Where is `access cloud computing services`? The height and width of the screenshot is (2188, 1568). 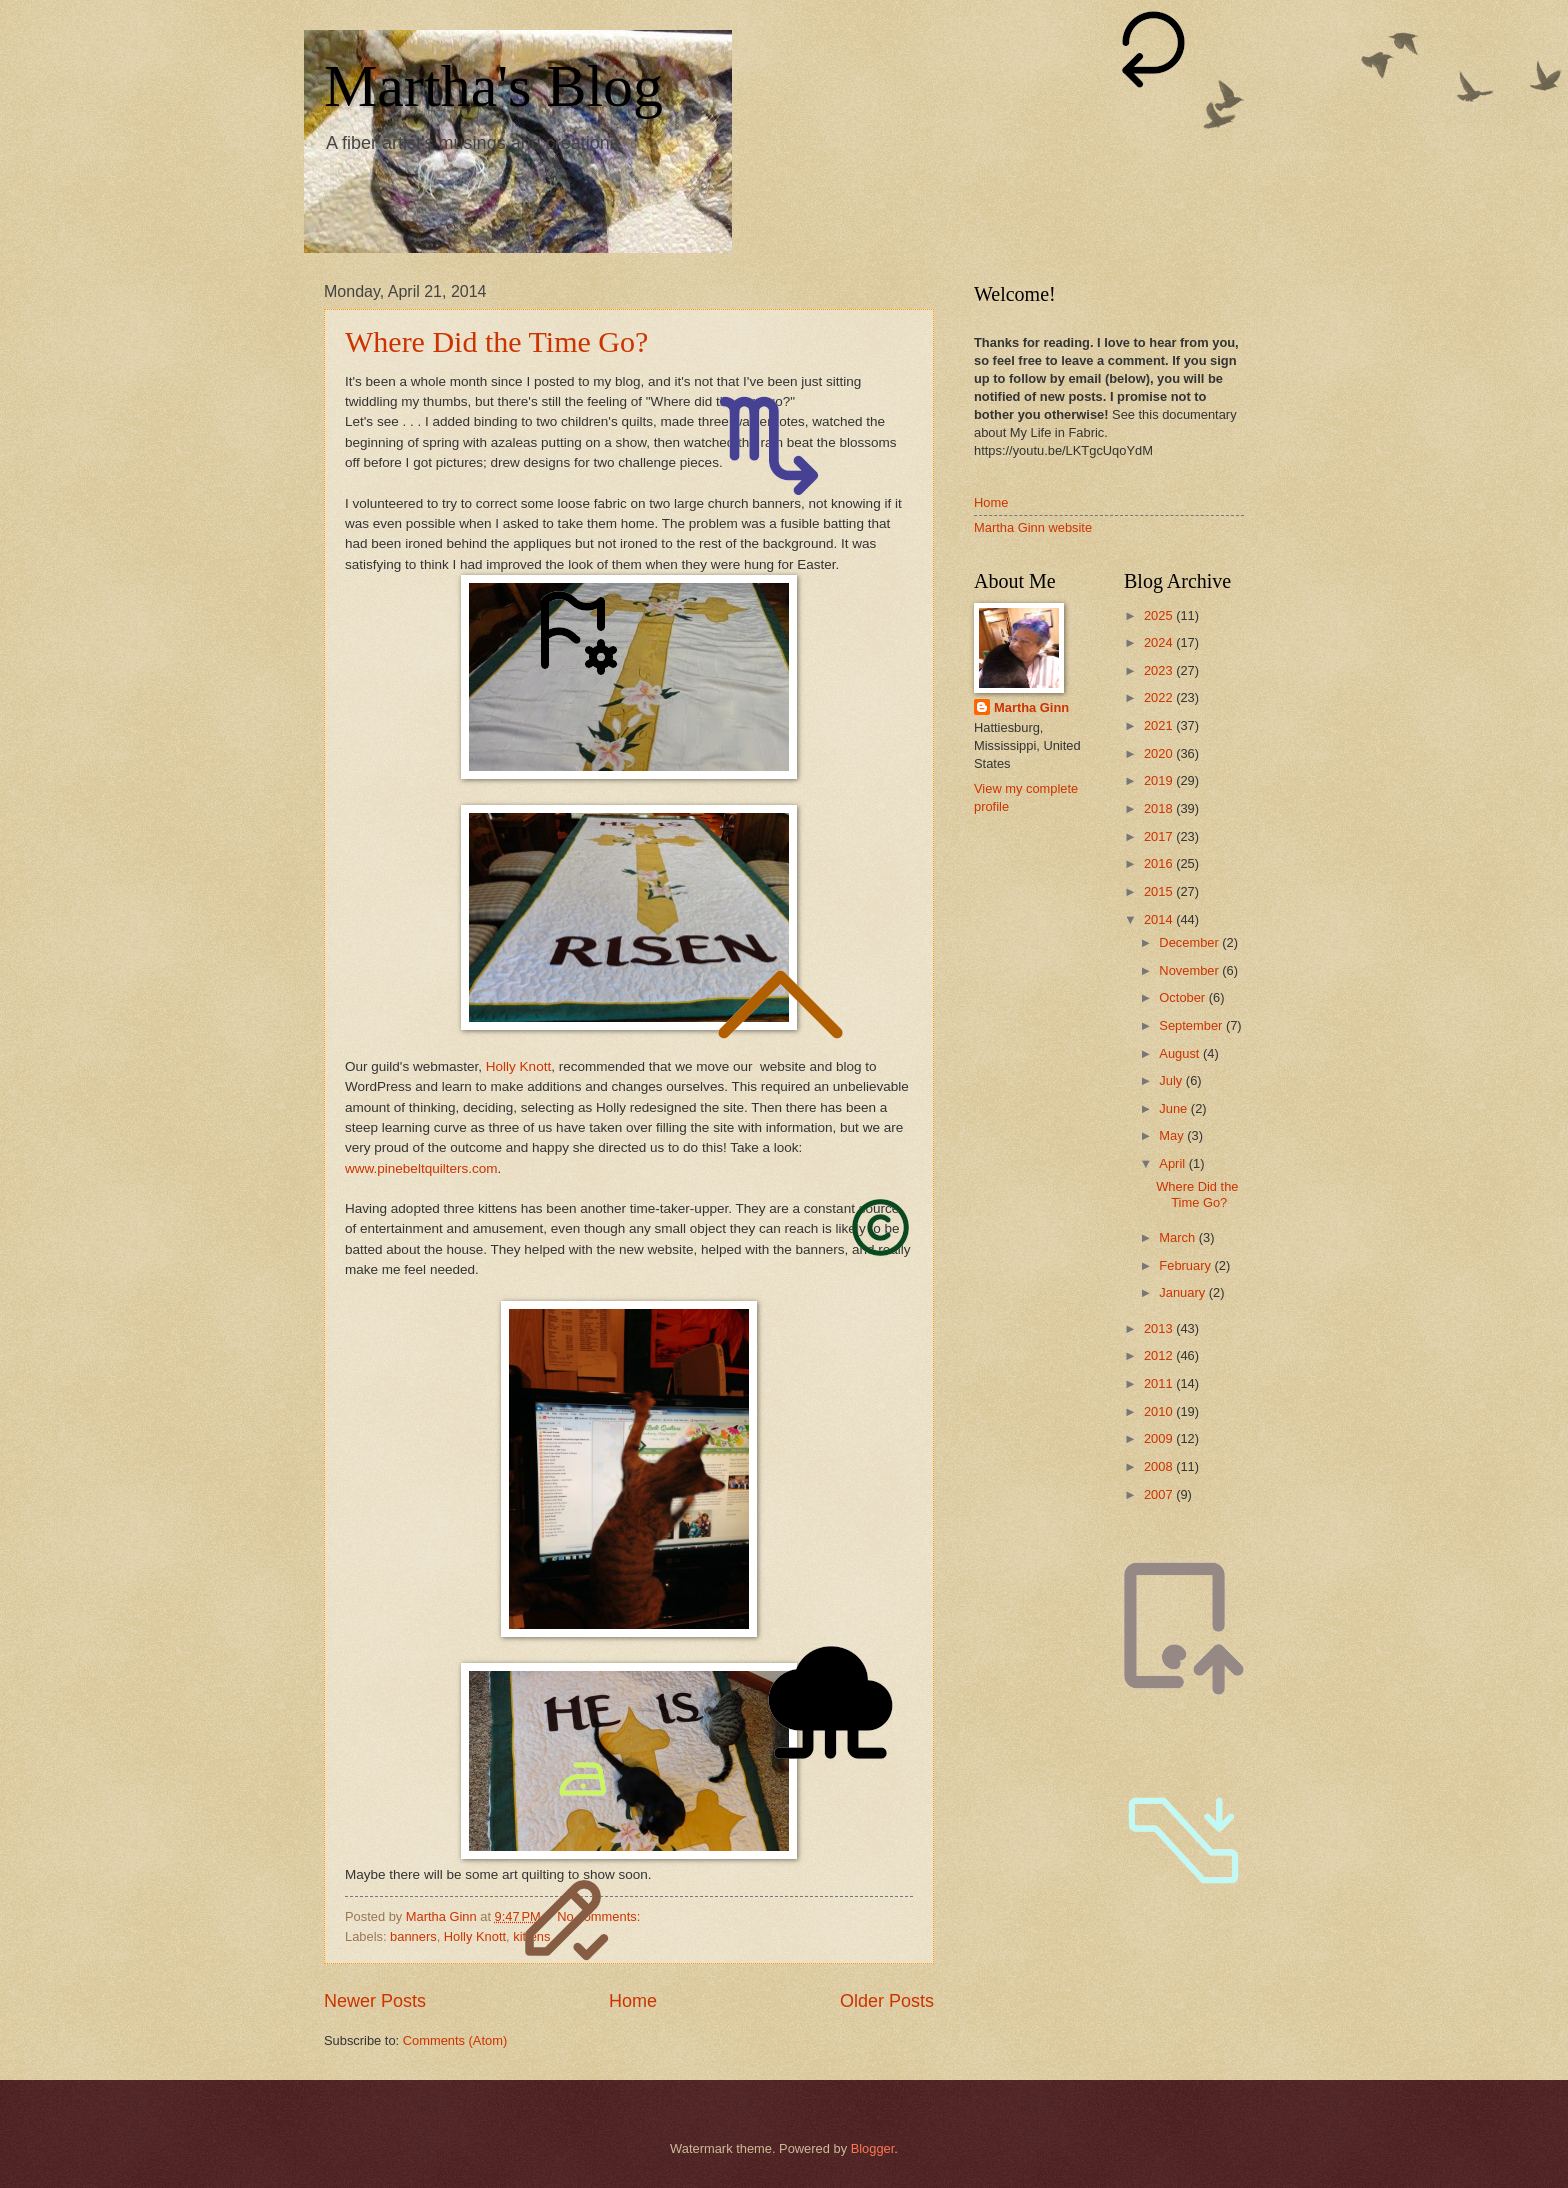 access cloud computing services is located at coordinates (830, 1702).